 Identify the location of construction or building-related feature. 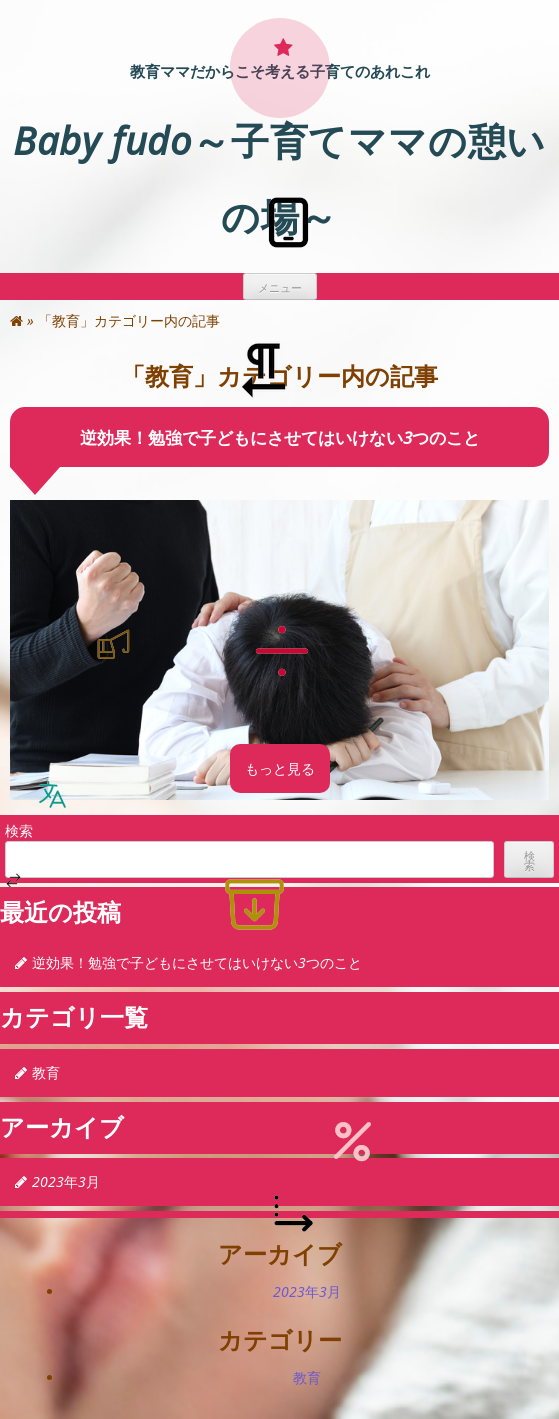
(114, 646).